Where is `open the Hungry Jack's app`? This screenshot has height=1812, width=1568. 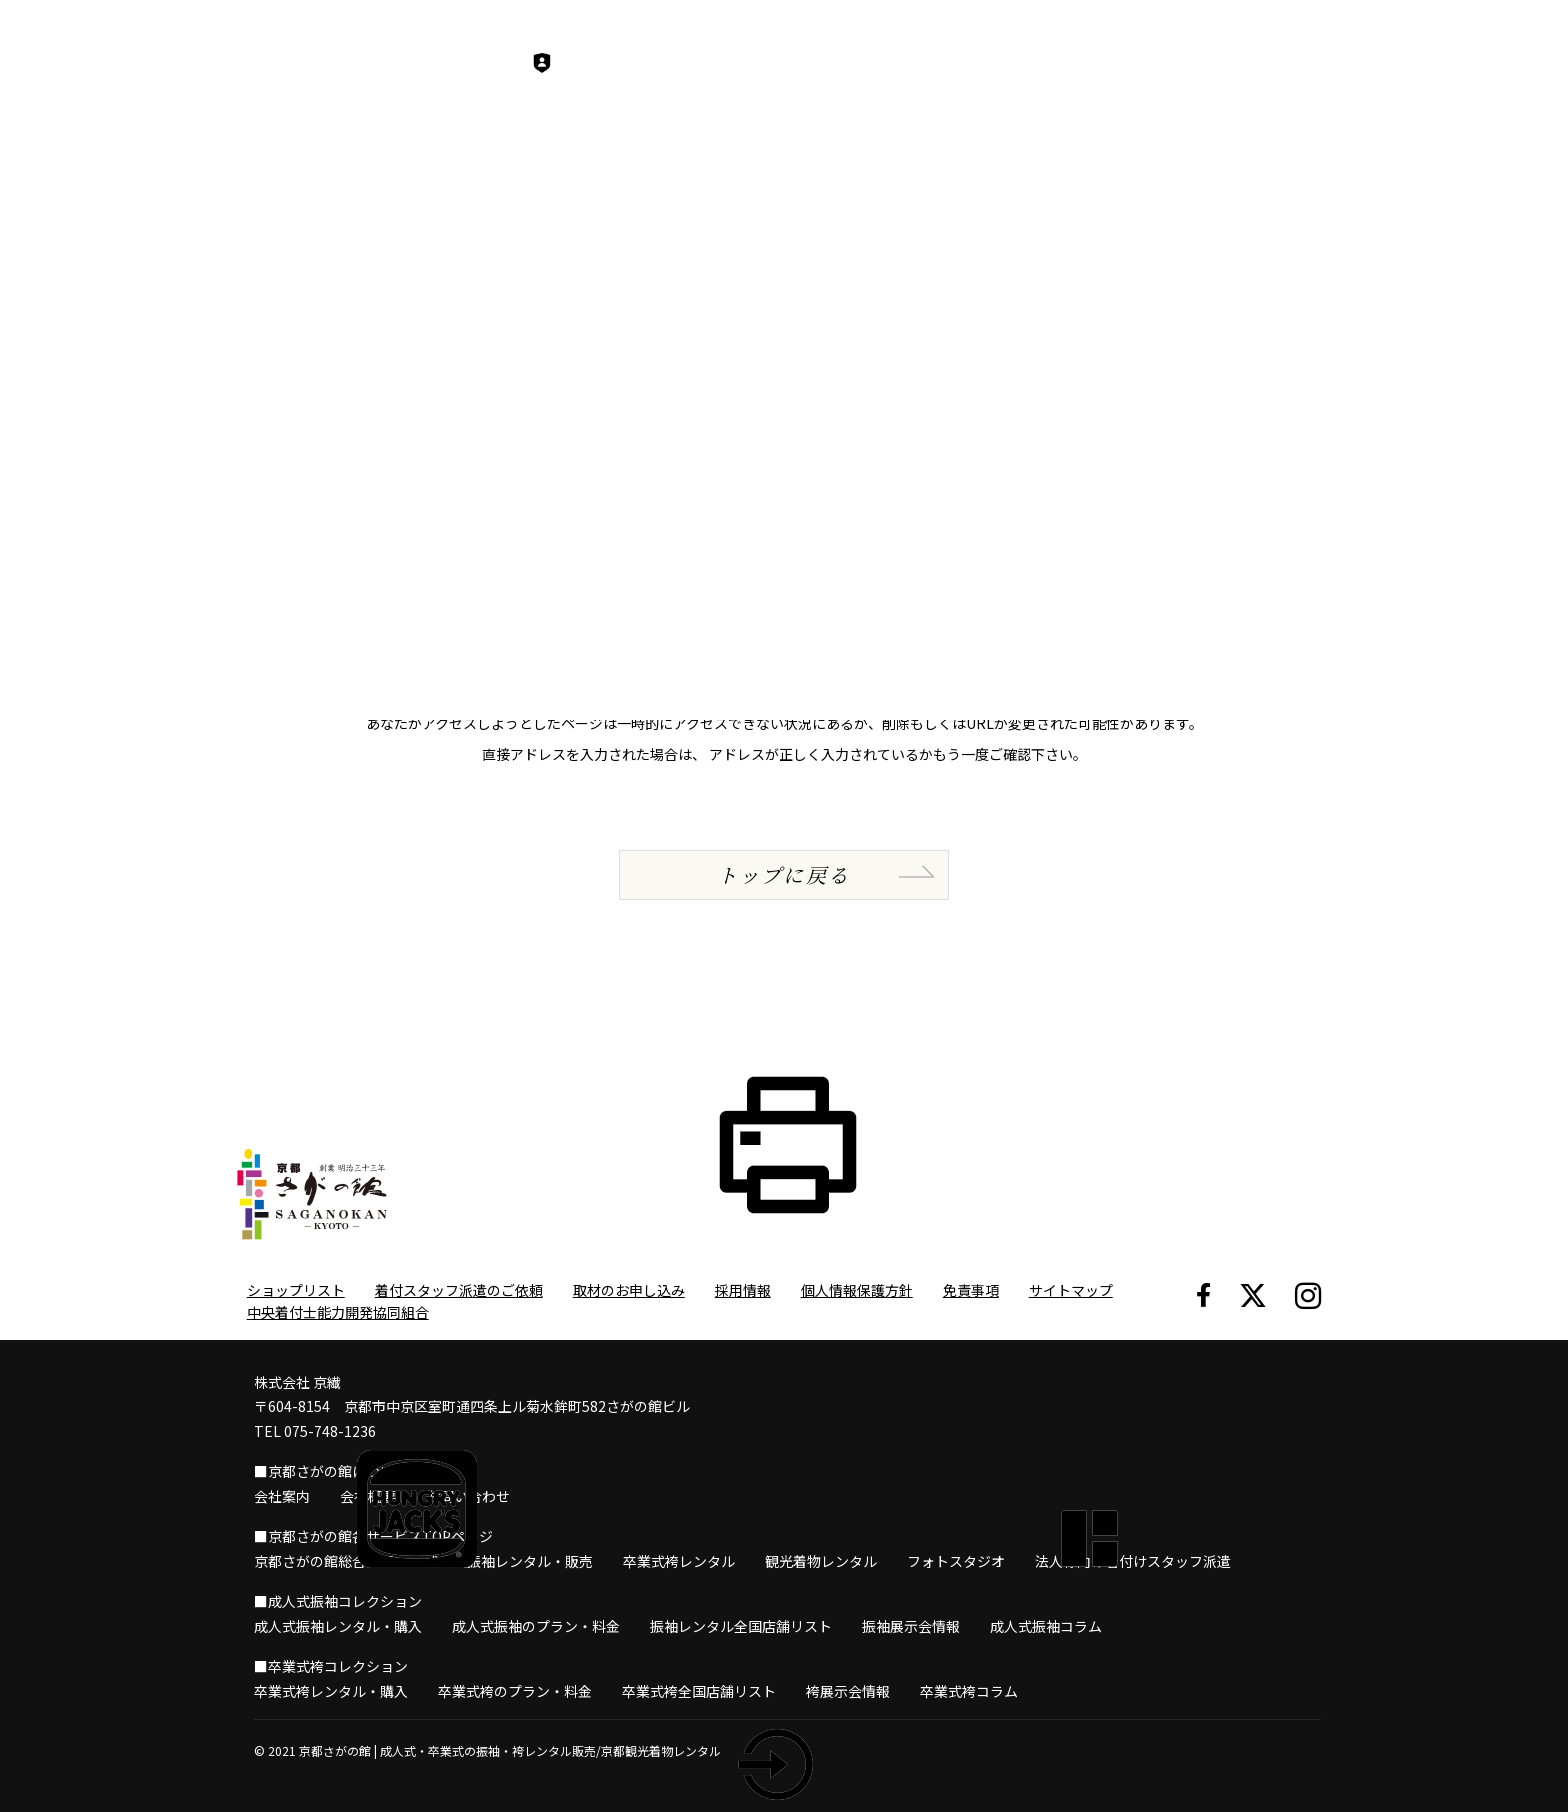 open the Hungry Jack's app is located at coordinates (417, 1509).